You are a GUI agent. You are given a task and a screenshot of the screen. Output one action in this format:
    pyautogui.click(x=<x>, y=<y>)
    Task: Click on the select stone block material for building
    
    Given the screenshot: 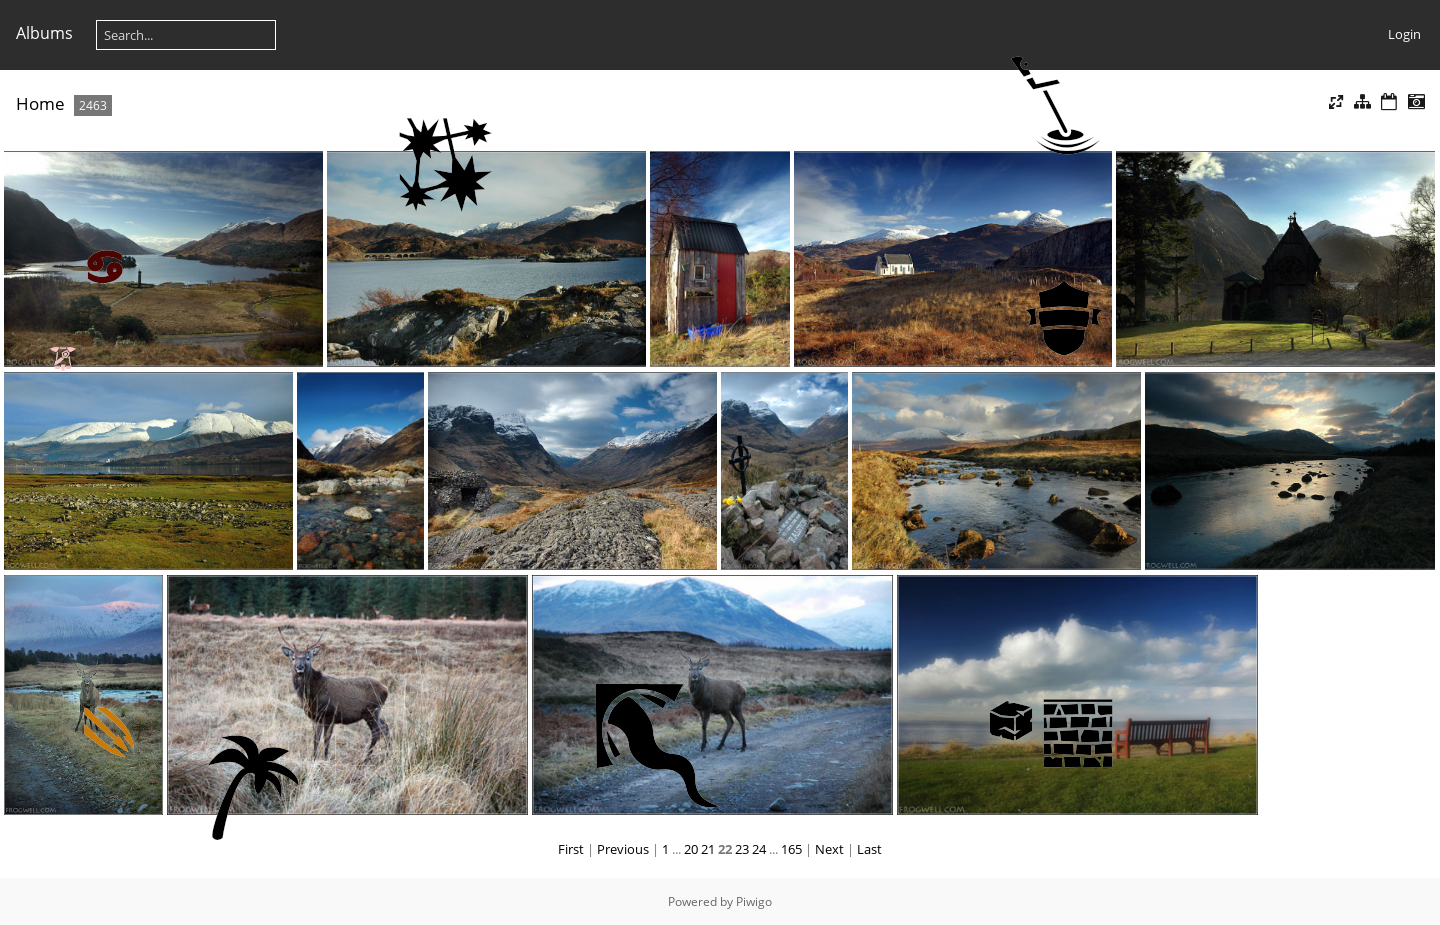 What is the action you would take?
    pyautogui.click(x=1011, y=720)
    